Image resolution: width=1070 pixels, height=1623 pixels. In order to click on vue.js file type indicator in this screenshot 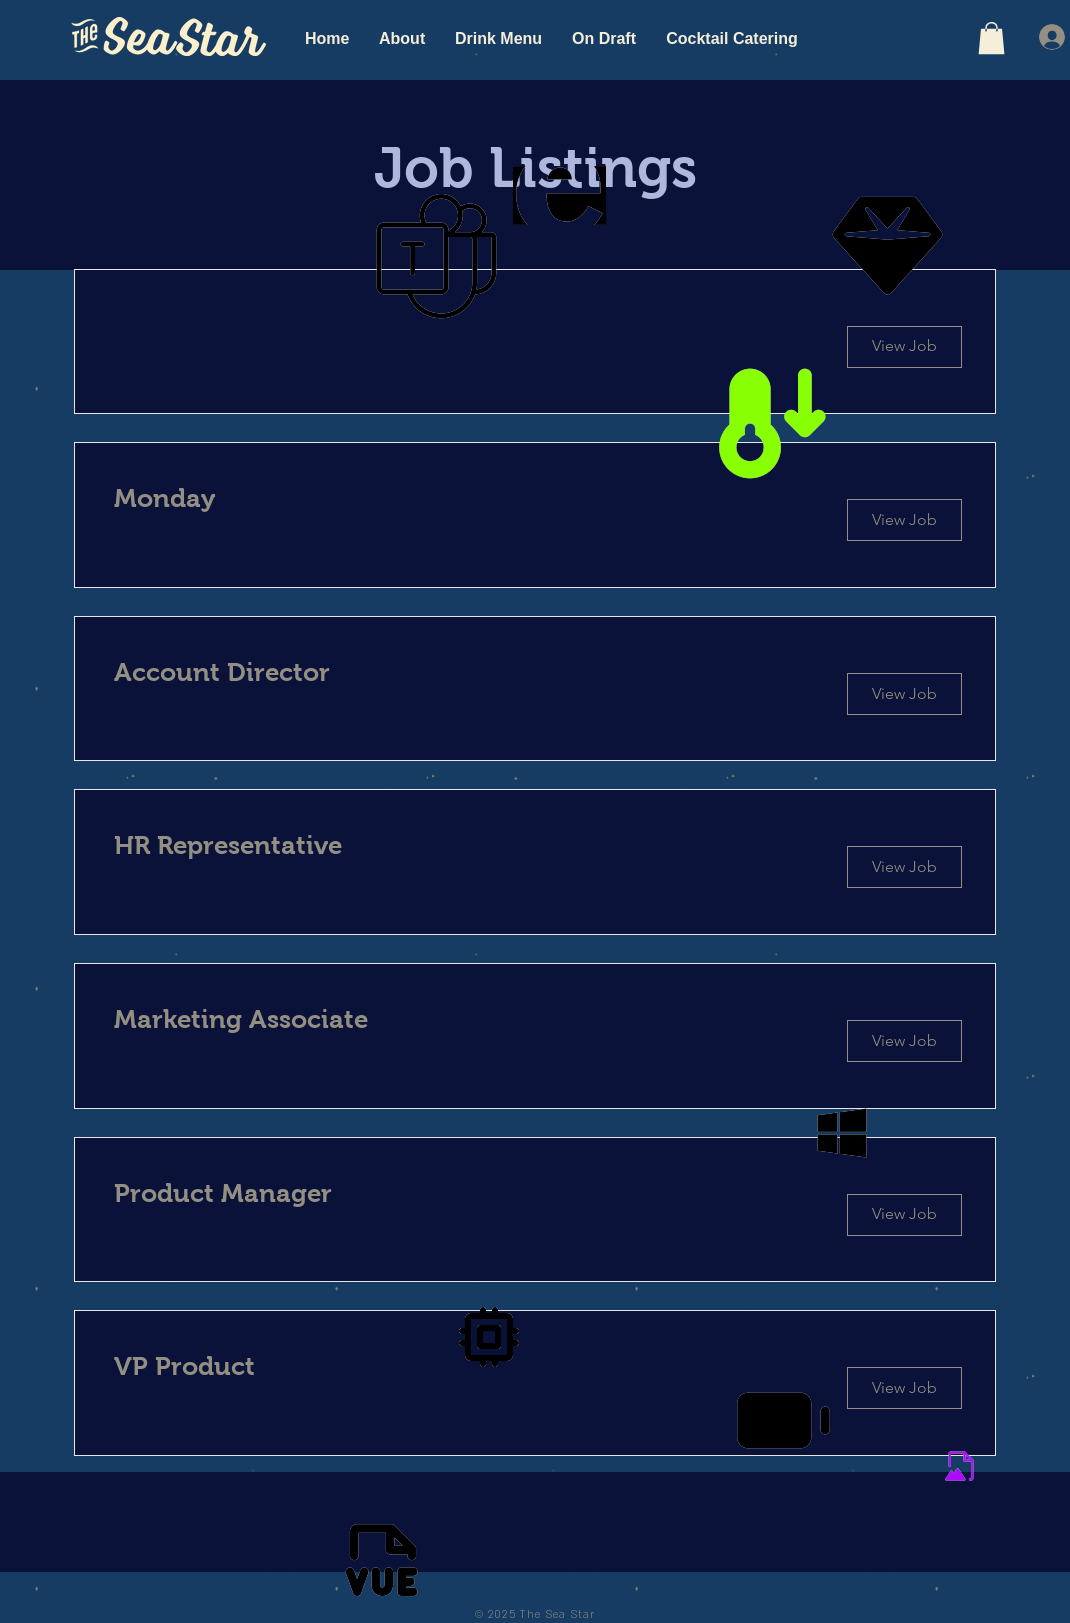, I will do `click(383, 1563)`.